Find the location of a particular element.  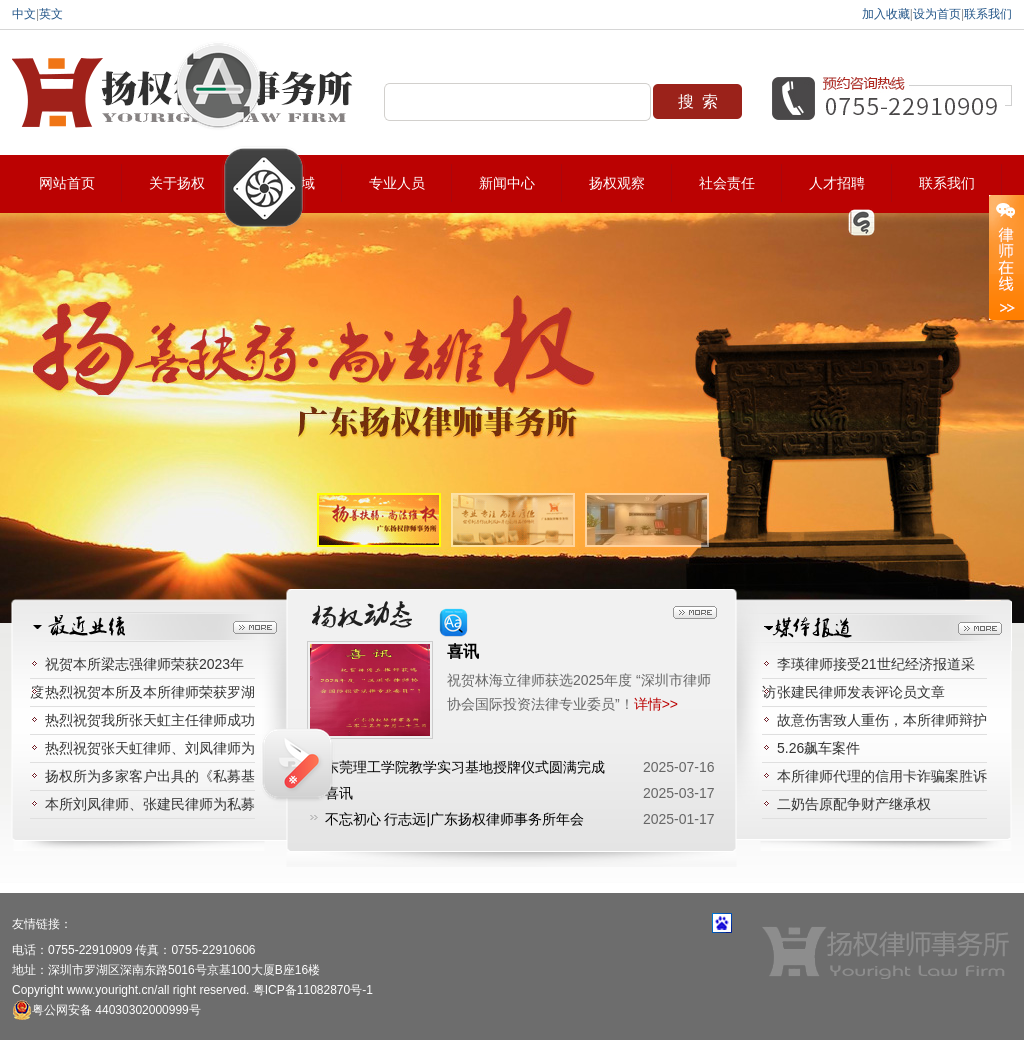

open textpieces app for text manipulation tools is located at coordinates (297, 763).